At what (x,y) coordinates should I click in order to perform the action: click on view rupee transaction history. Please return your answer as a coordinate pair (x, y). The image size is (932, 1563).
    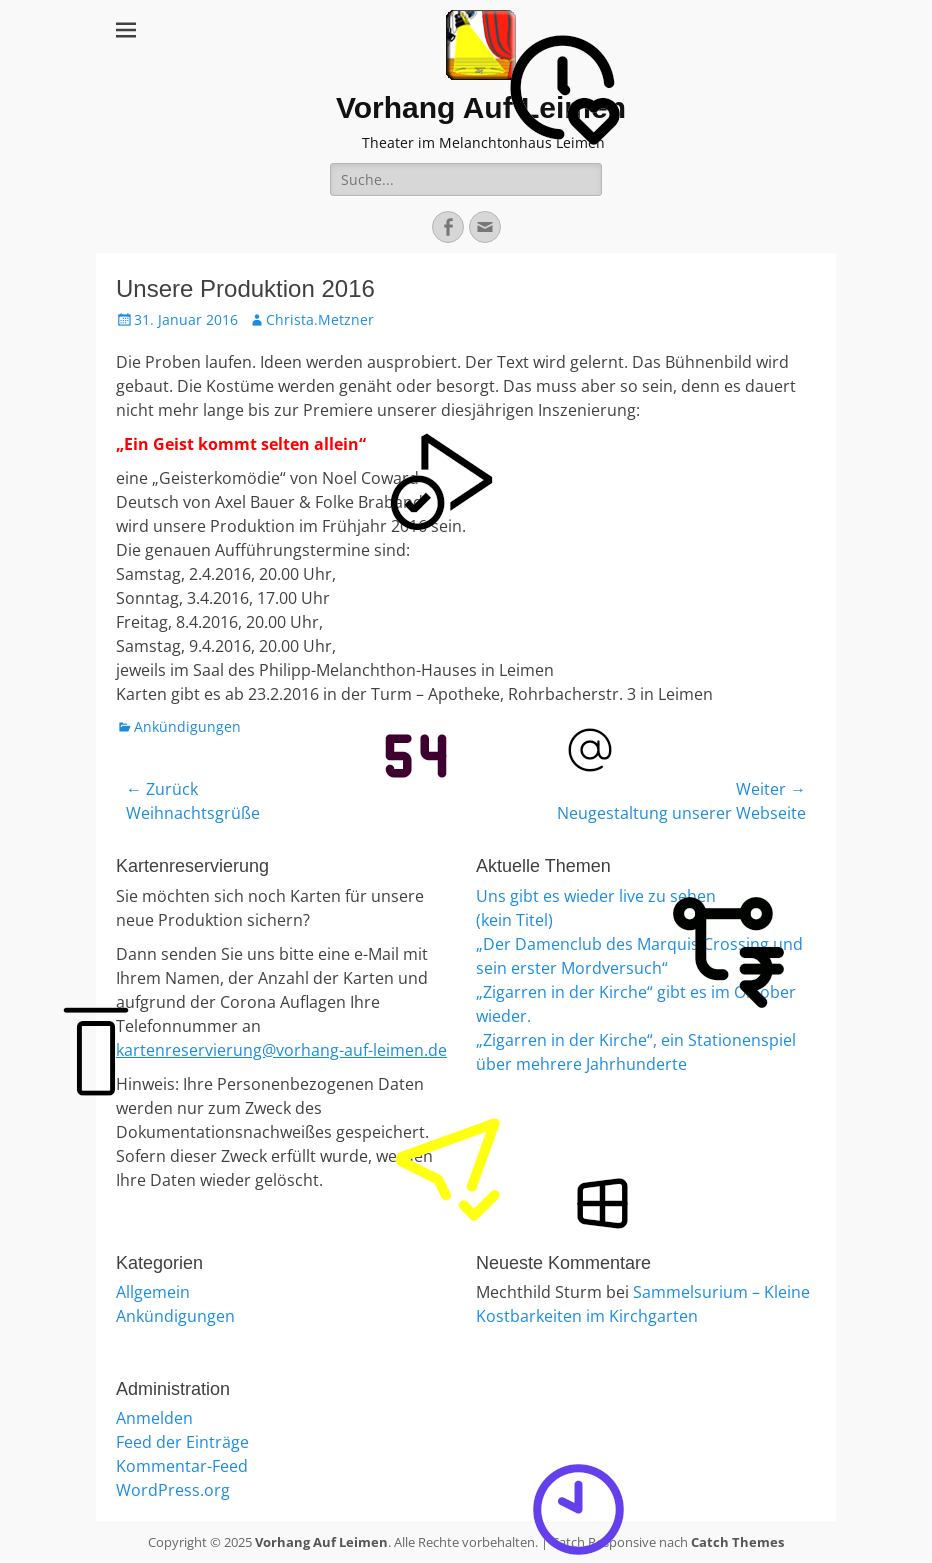
    Looking at the image, I should click on (728, 952).